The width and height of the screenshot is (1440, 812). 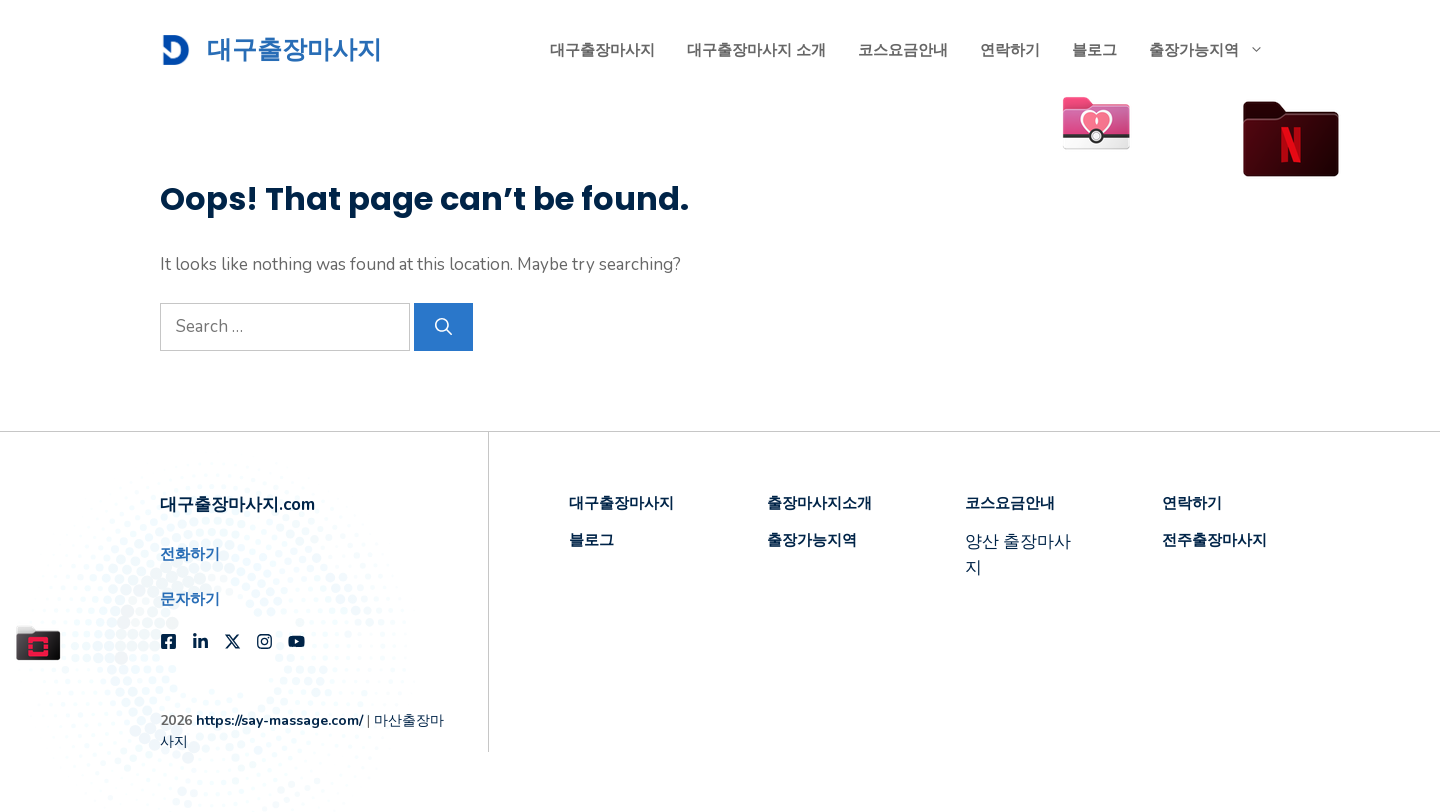 I want to click on open openstack project folder, so click(x=38, y=644).